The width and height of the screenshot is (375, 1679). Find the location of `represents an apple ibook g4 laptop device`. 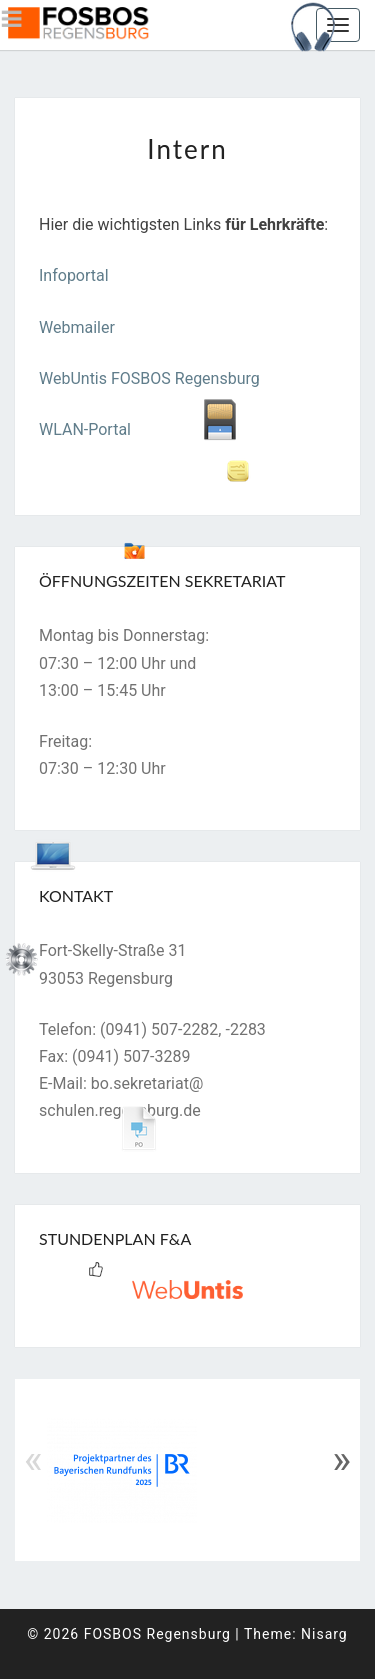

represents an apple ibook g4 laptop device is located at coordinates (53, 855).